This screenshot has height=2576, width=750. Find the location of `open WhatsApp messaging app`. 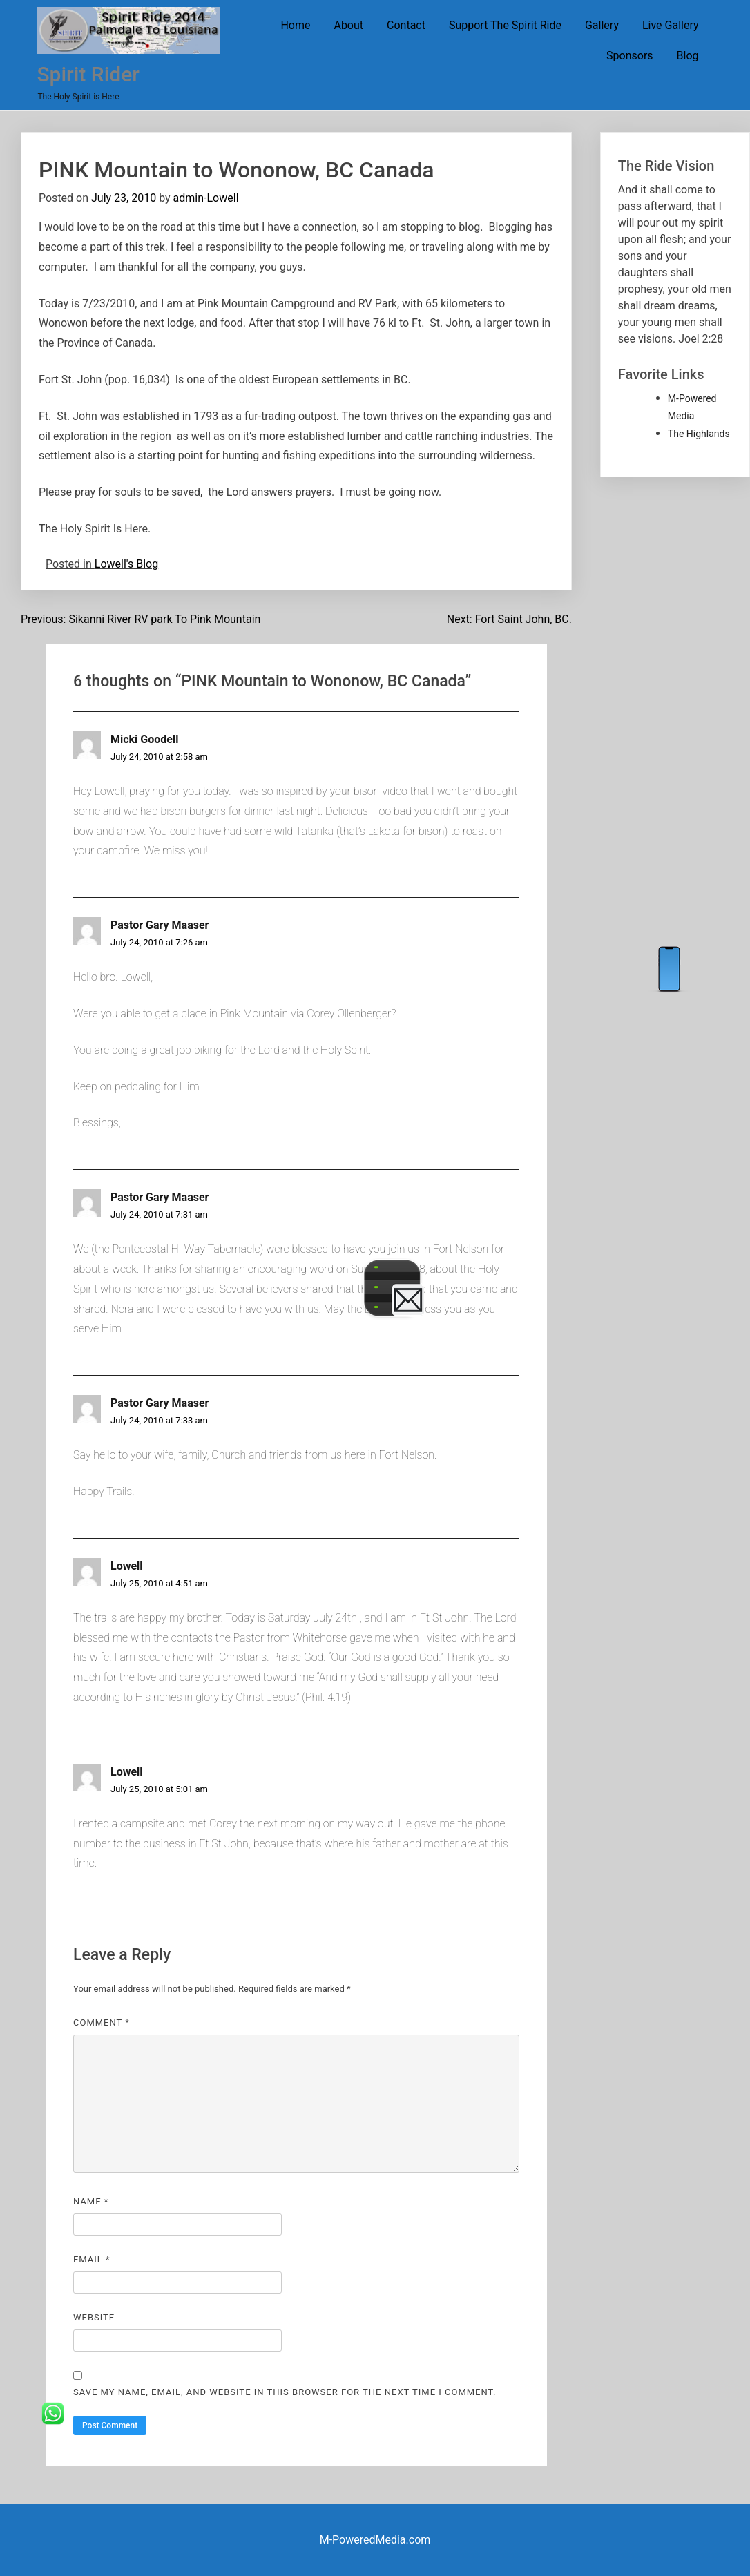

open WhatsApp messaging app is located at coordinates (52, 2413).